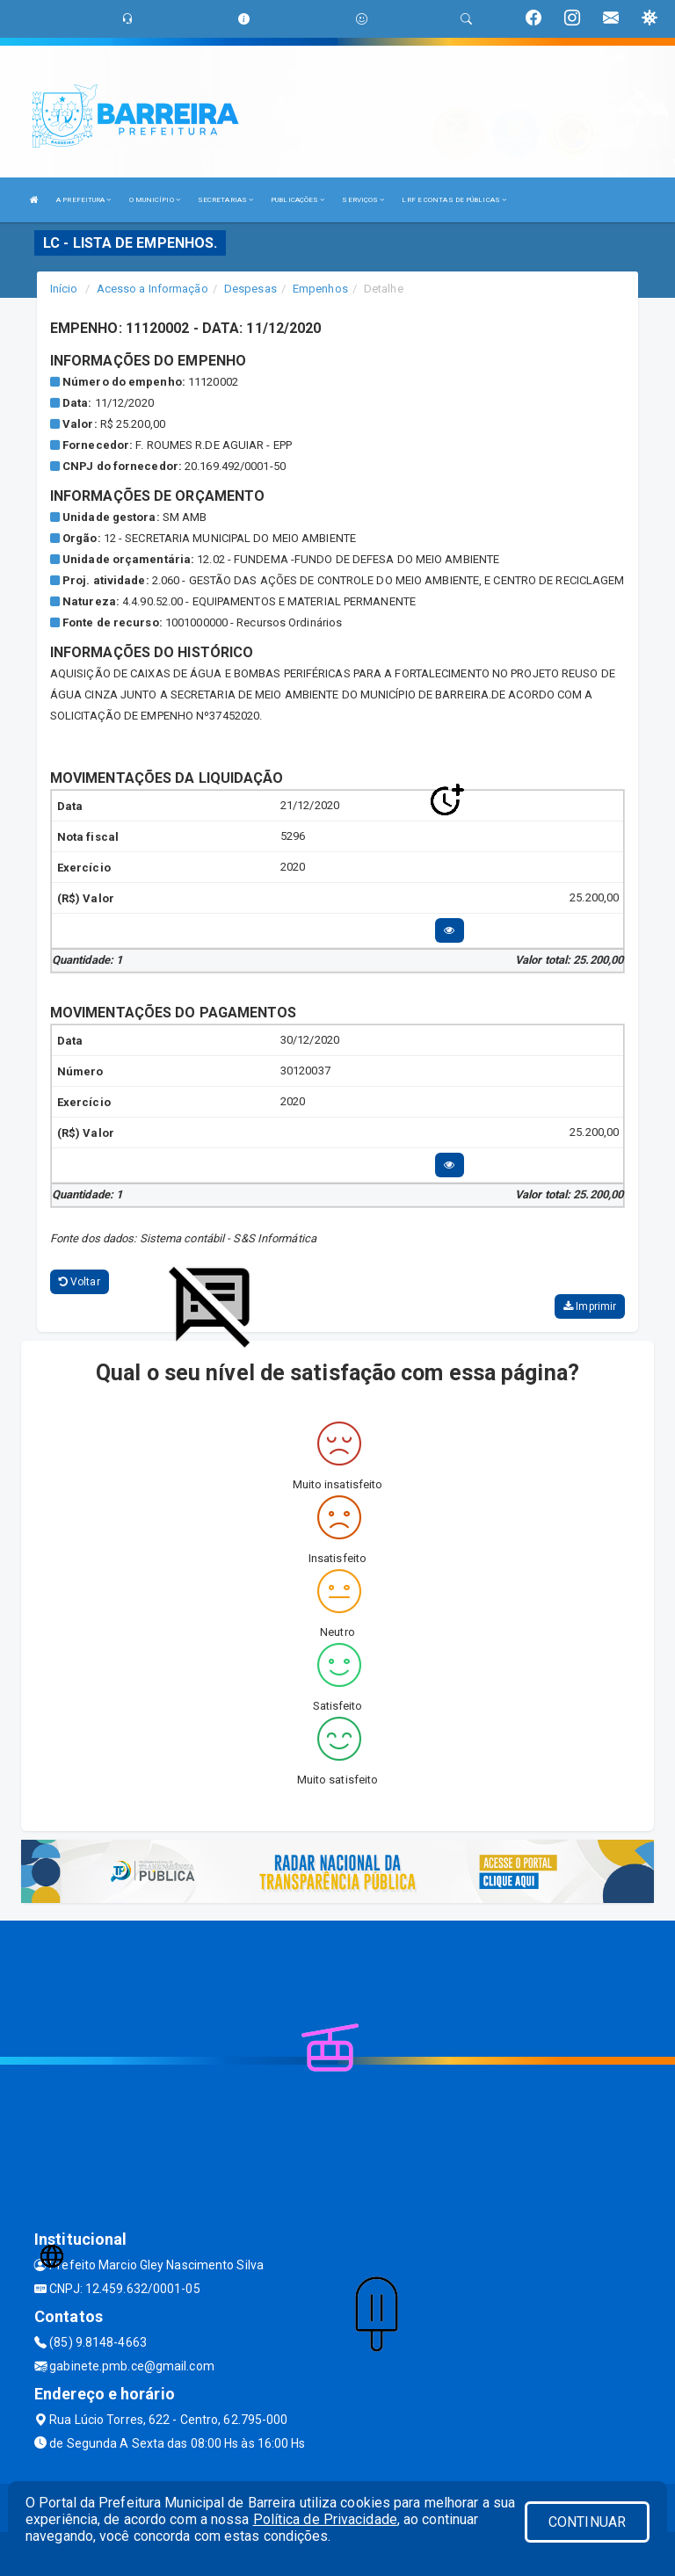  Describe the element at coordinates (213, 1305) in the screenshot. I see `mute or disable speaker notes` at that location.